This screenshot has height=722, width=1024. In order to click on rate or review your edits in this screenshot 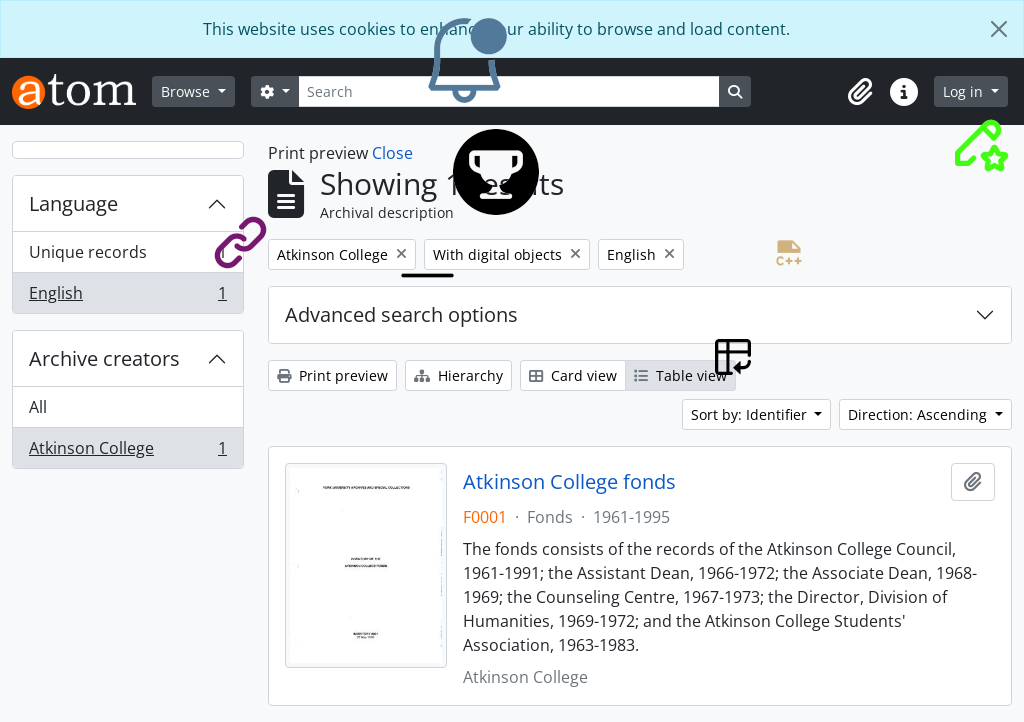, I will do `click(979, 142)`.